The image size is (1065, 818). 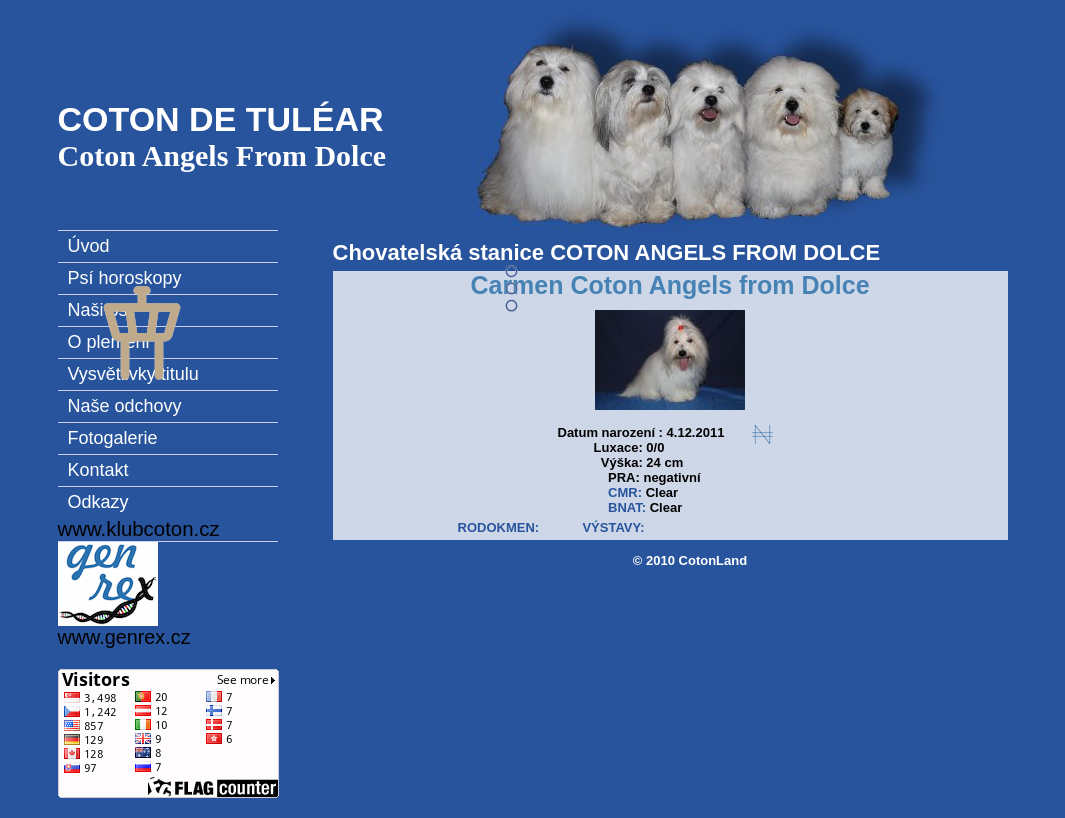 What do you see at coordinates (511, 288) in the screenshot?
I see `open more options menu` at bounding box center [511, 288].